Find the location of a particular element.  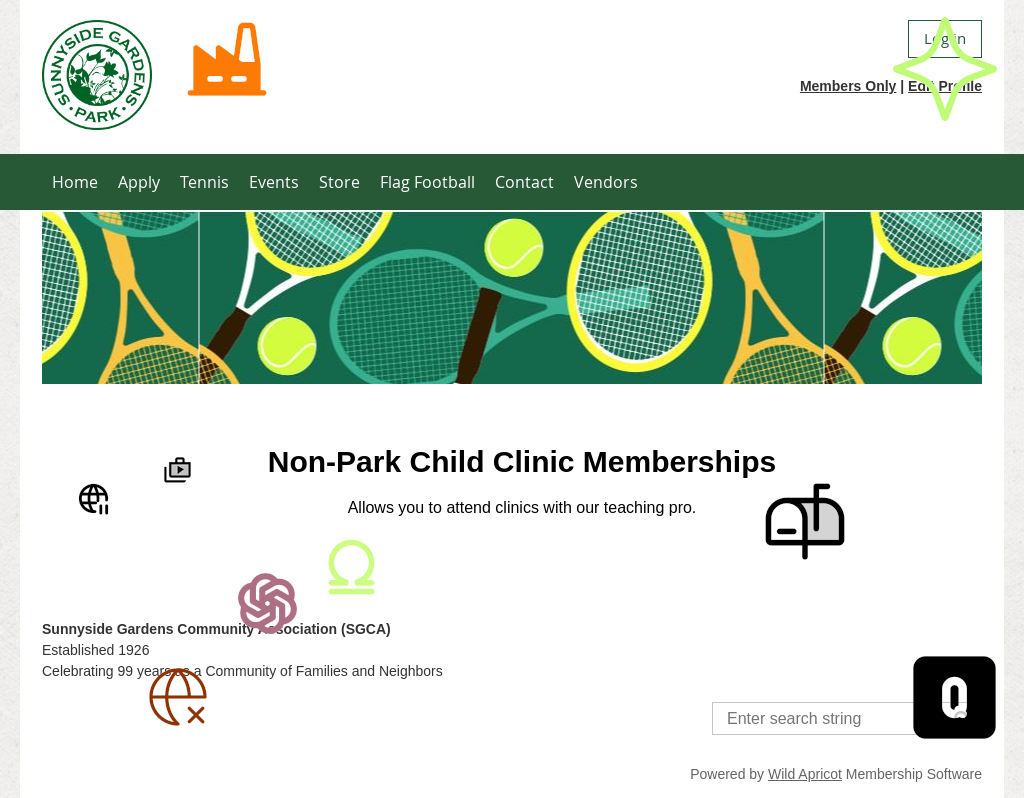

view your google play store purchases is located at coordinates (177, 470).